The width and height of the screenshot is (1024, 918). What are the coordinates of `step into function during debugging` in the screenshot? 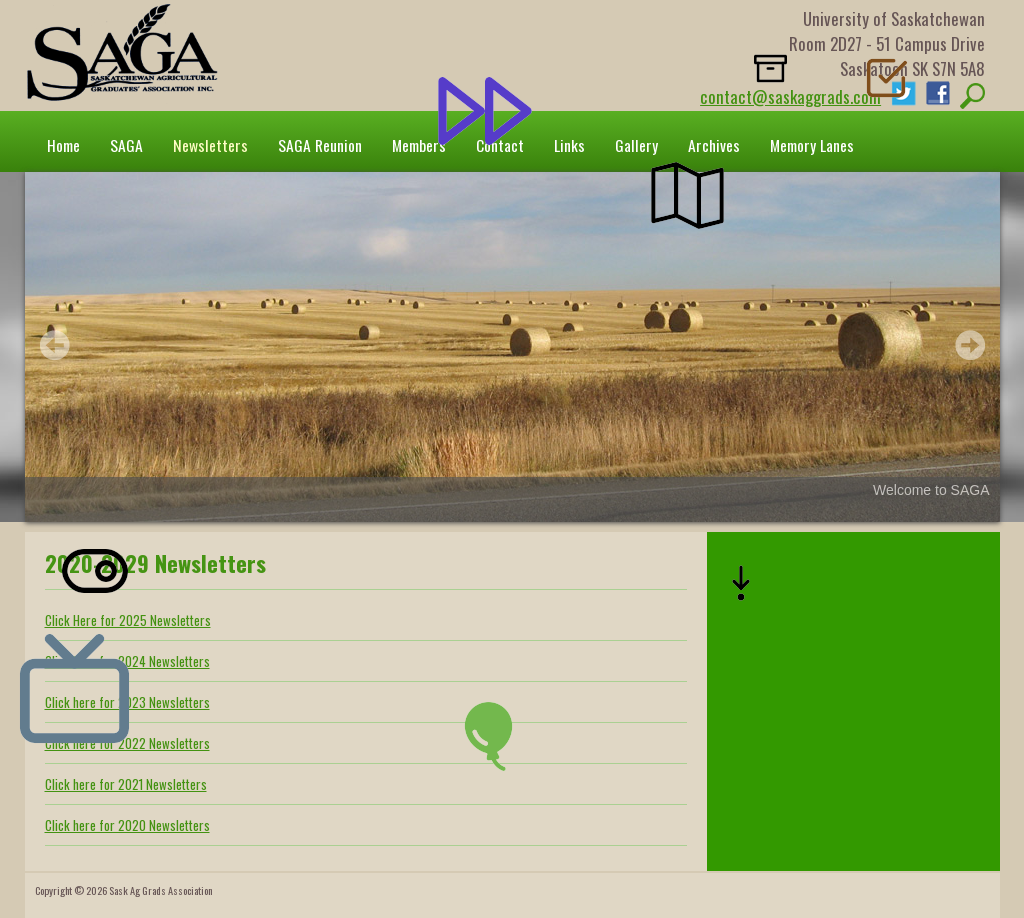 It's located at (741, 583).